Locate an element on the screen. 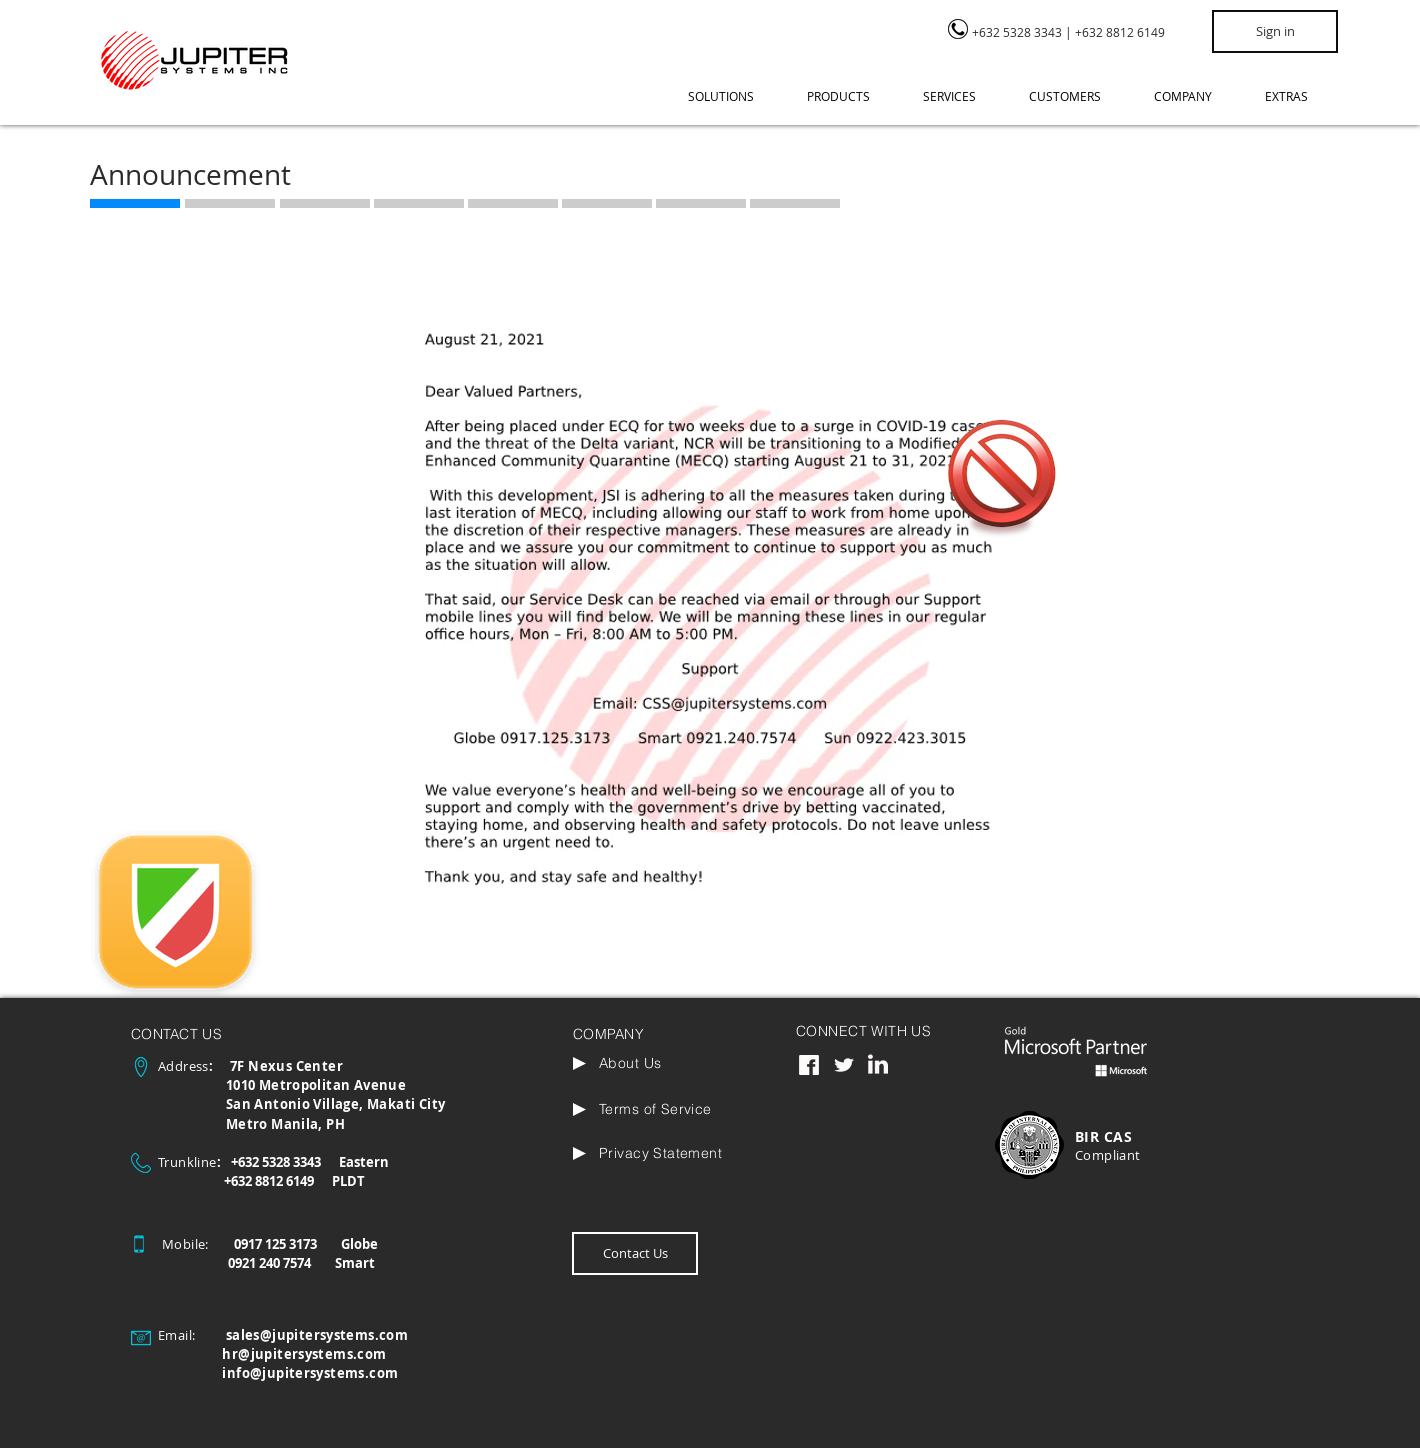 The image size is (1420, 1448). open gufw firewall settings is located at coordinates (175, 914).